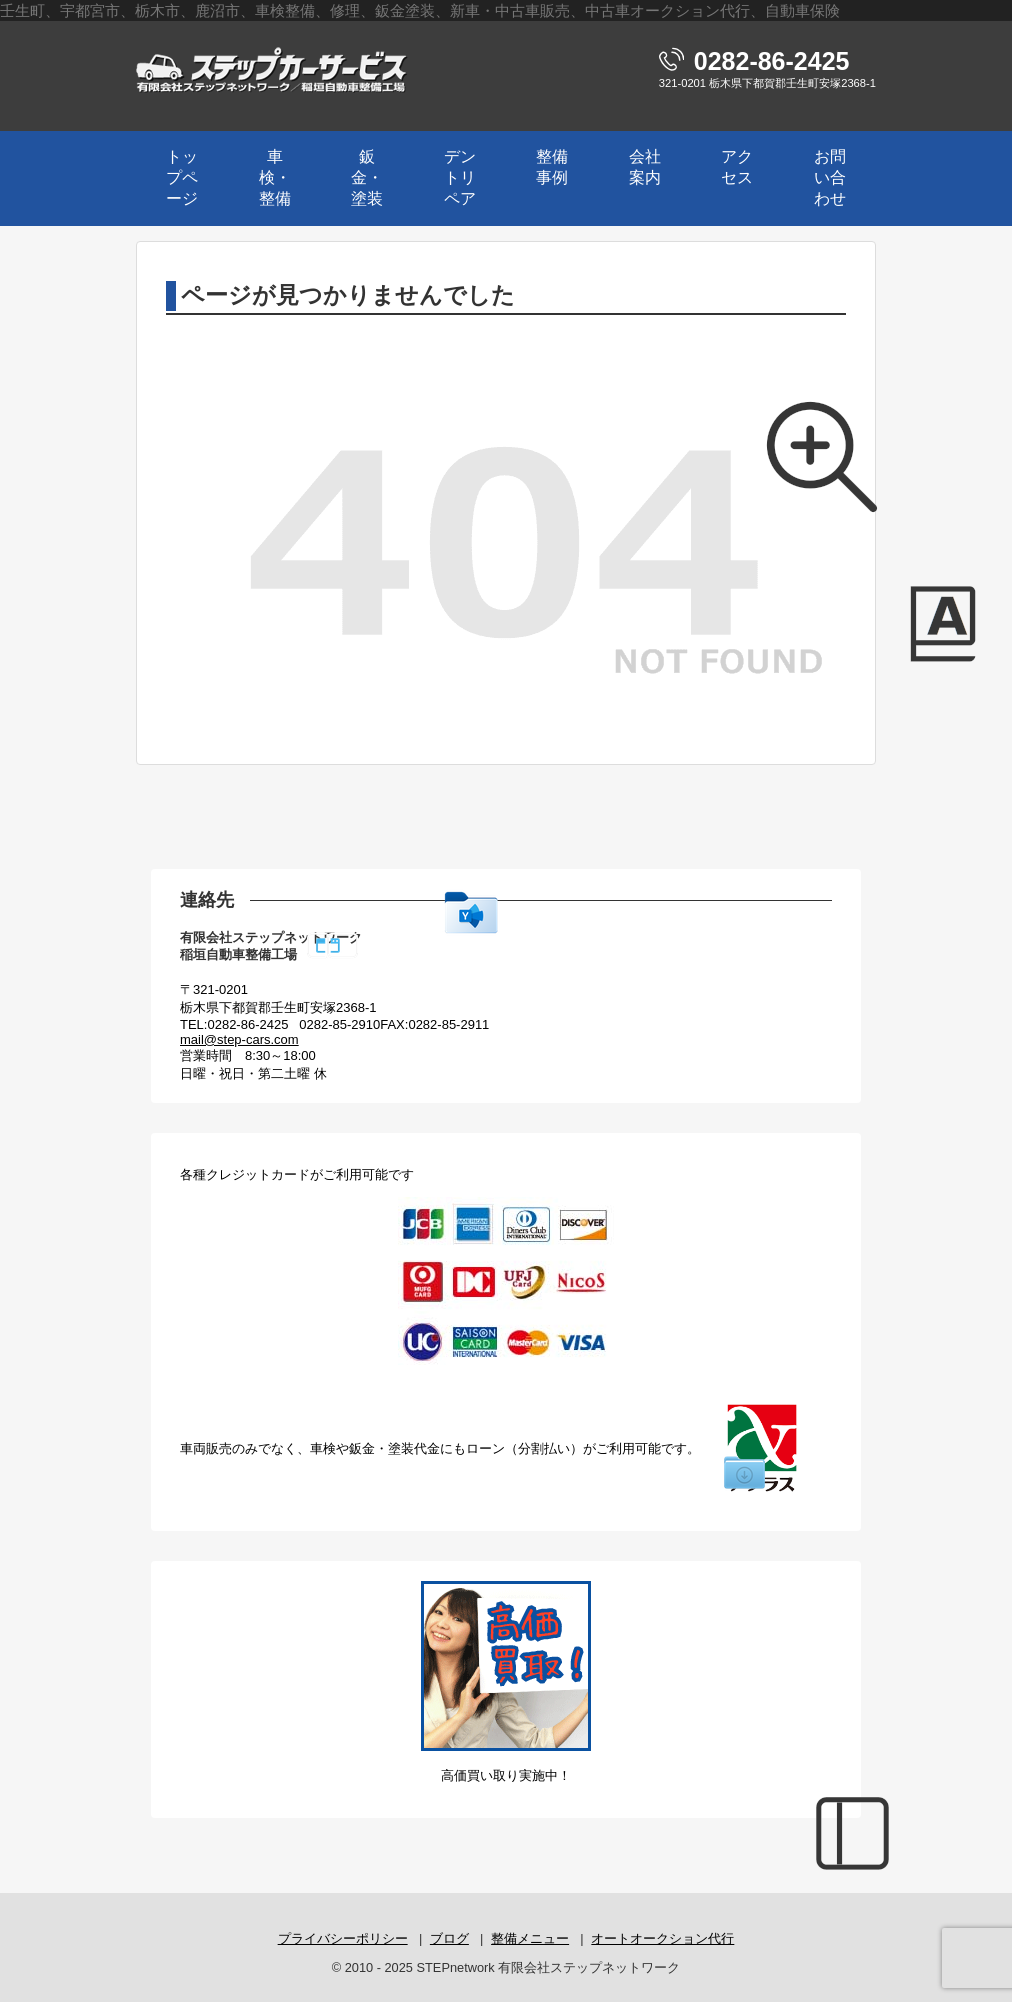 This screenshot has width=1012, height=2002. I want to click on toggle sidebar panel visibility, so click(852, 1833).